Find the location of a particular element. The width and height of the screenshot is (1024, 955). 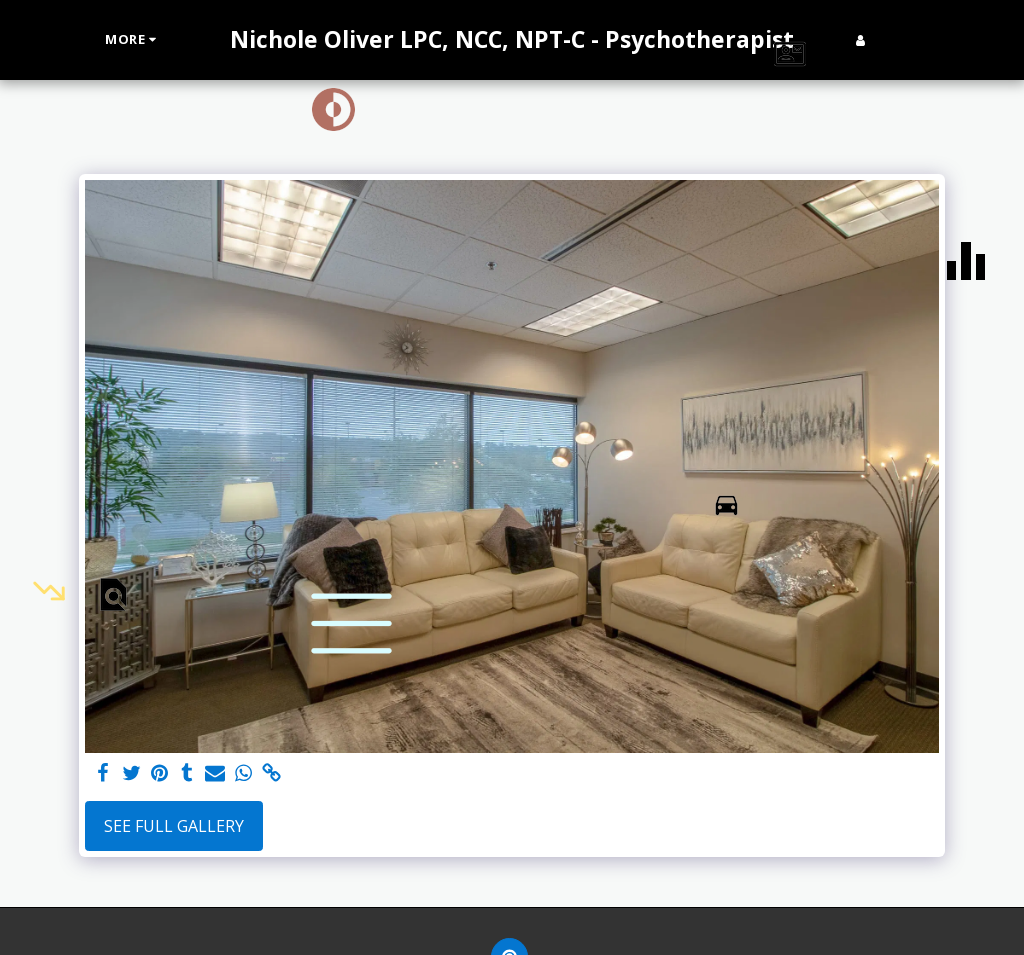

view contact's email information is located at coordinates (790, 54).